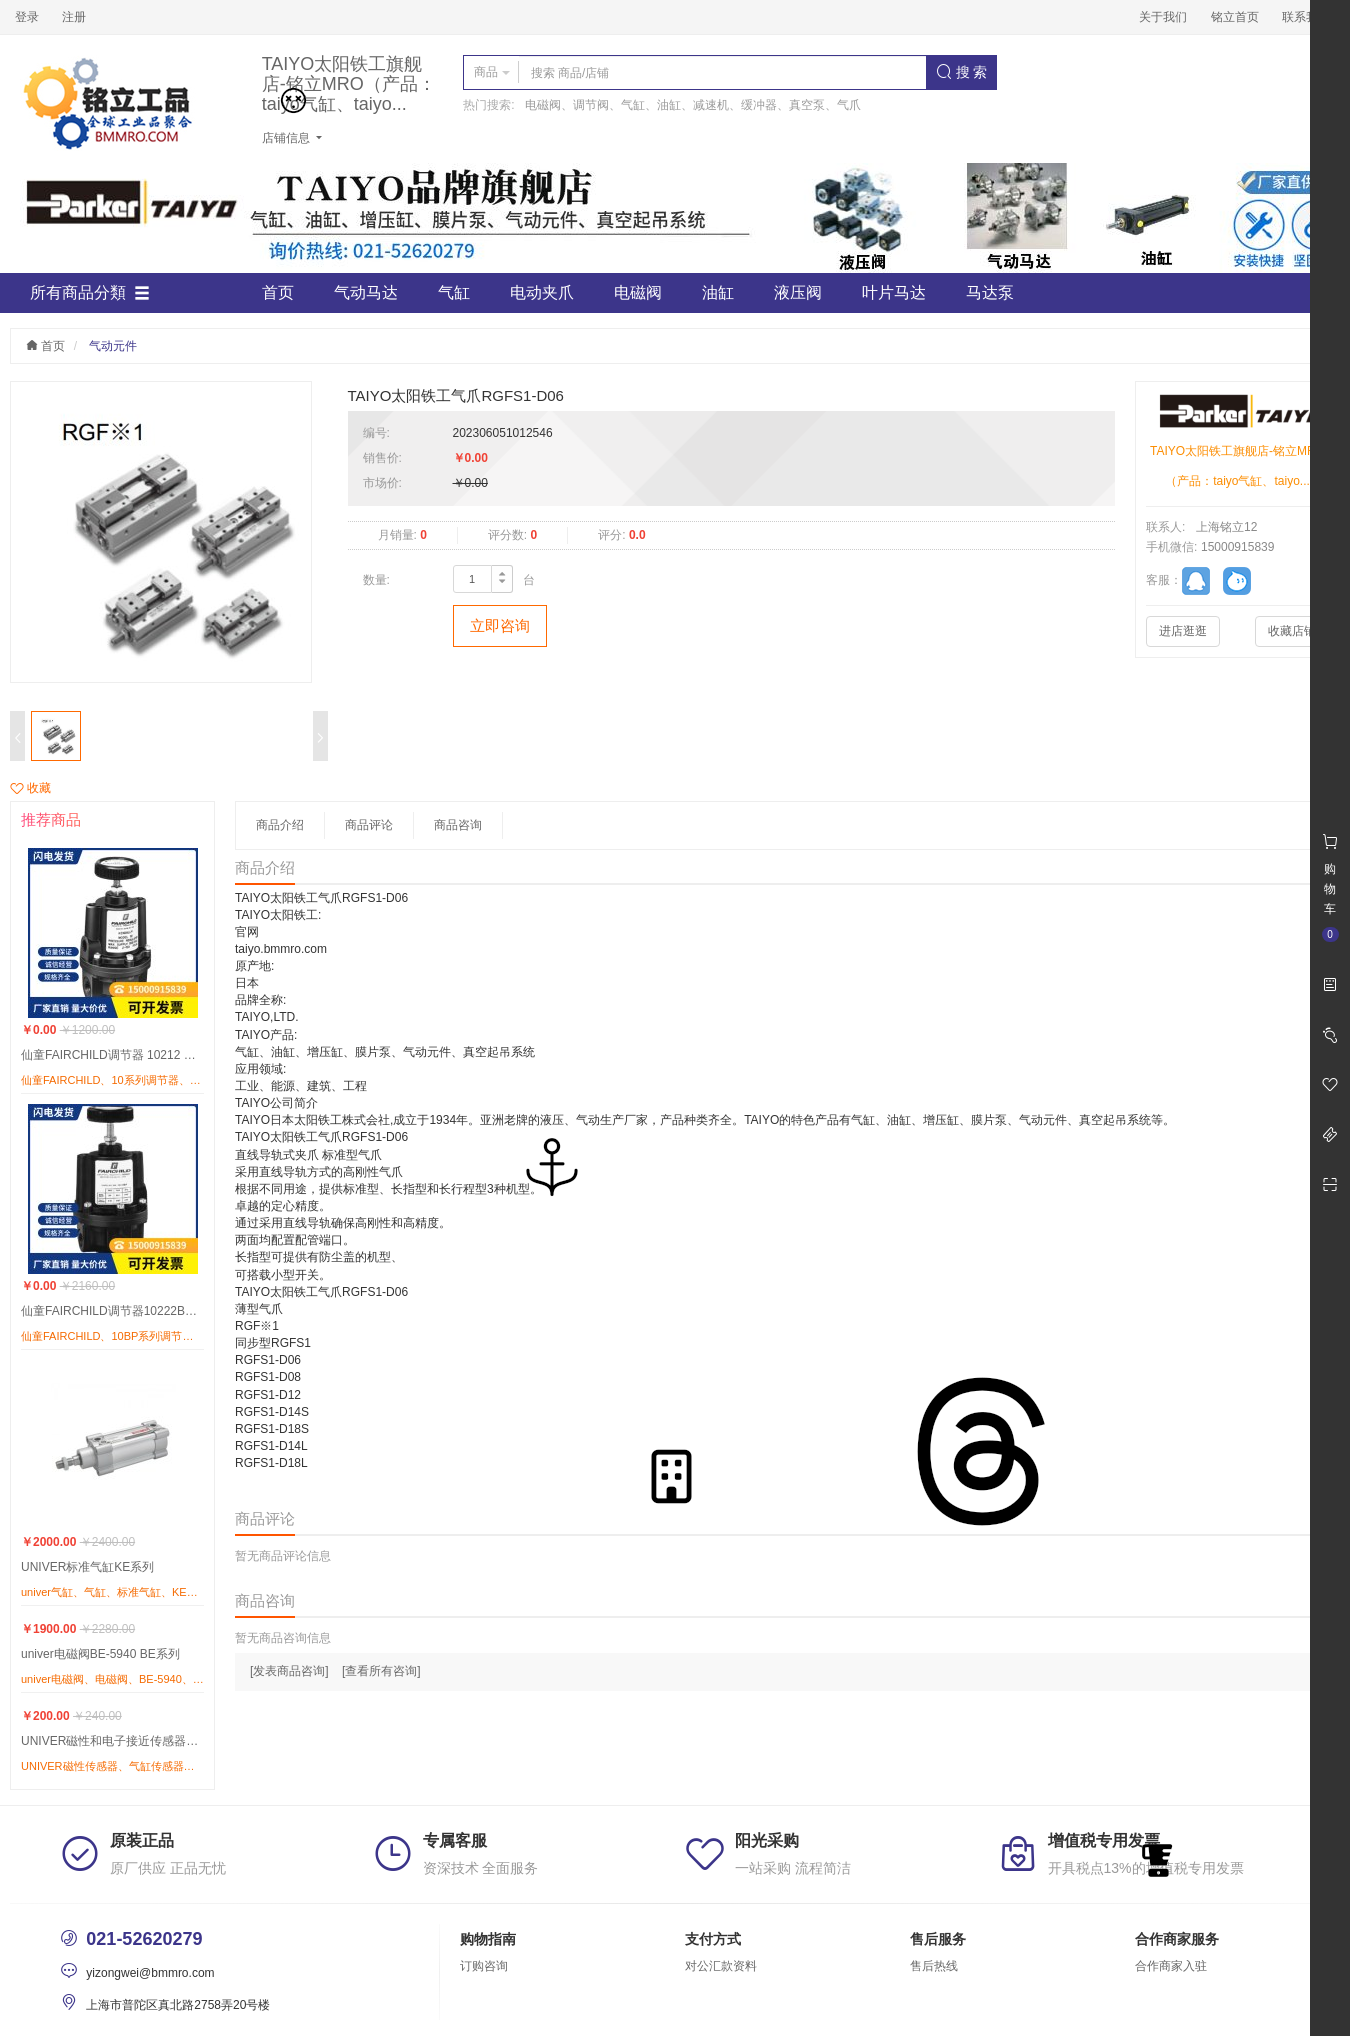  I want to click on view building or office location, so click(671, 1476).